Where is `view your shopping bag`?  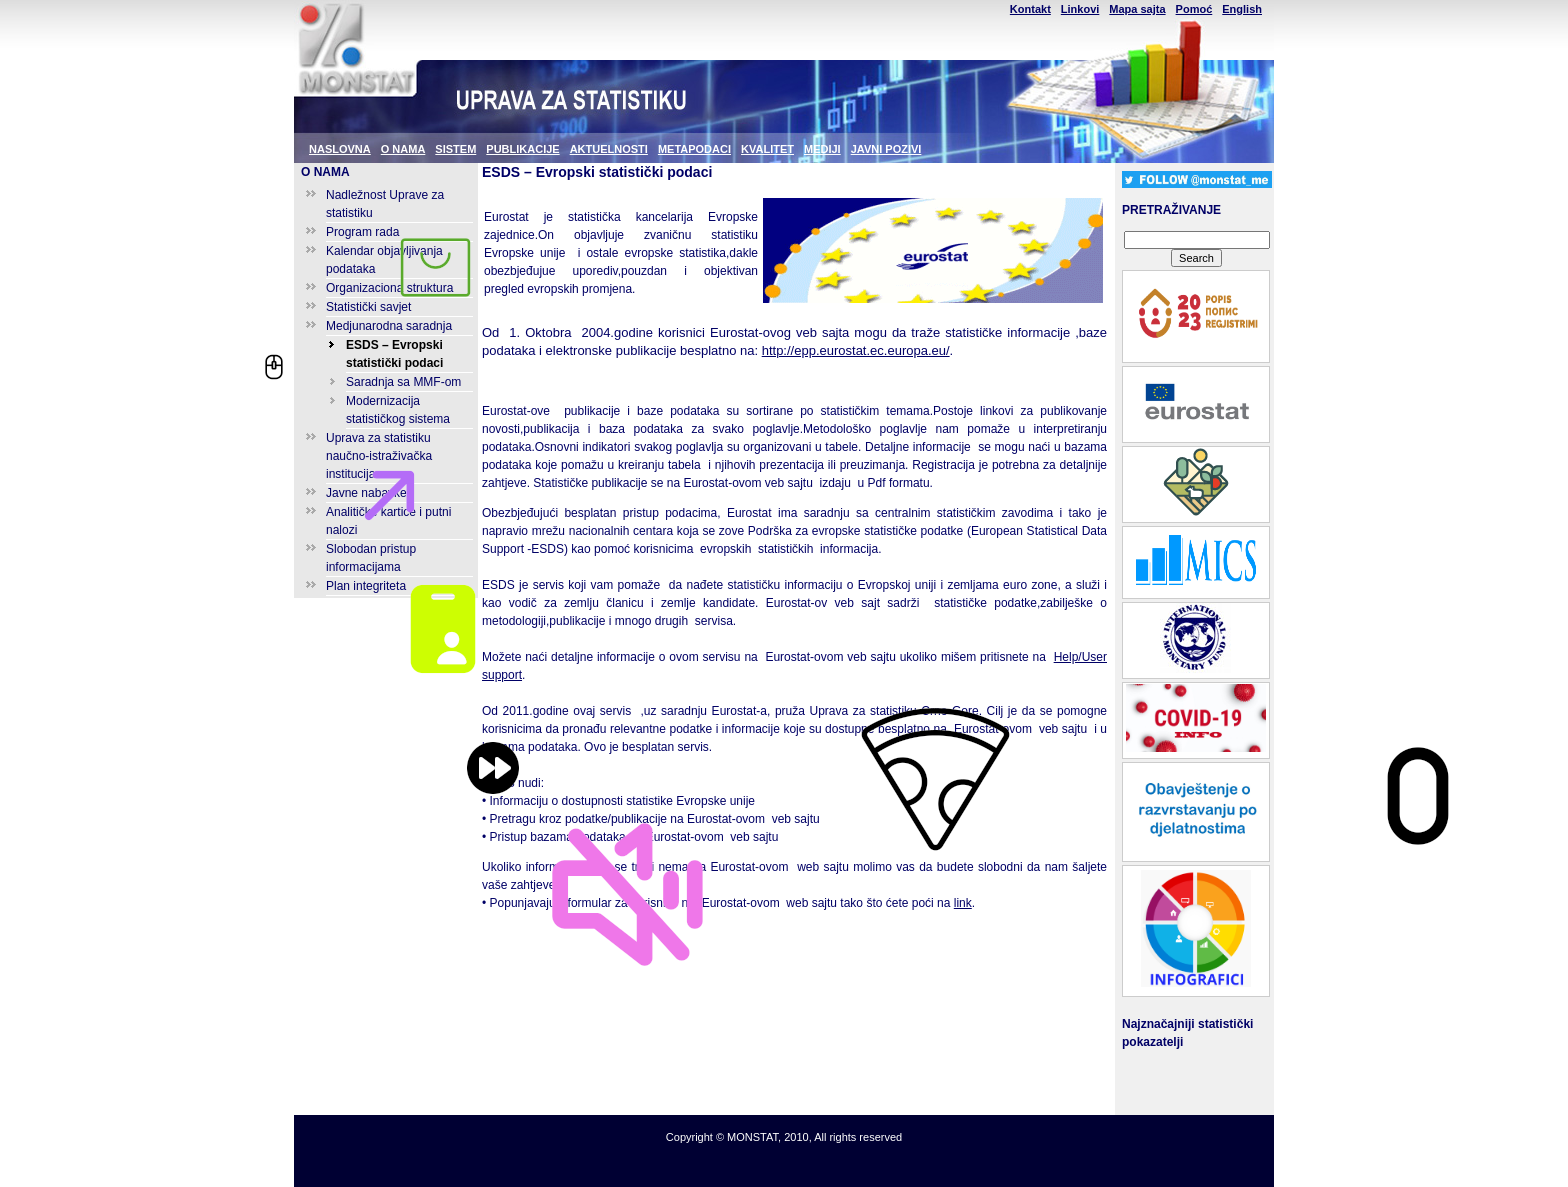 view your shopping bag is located at coordinates (435, 267).